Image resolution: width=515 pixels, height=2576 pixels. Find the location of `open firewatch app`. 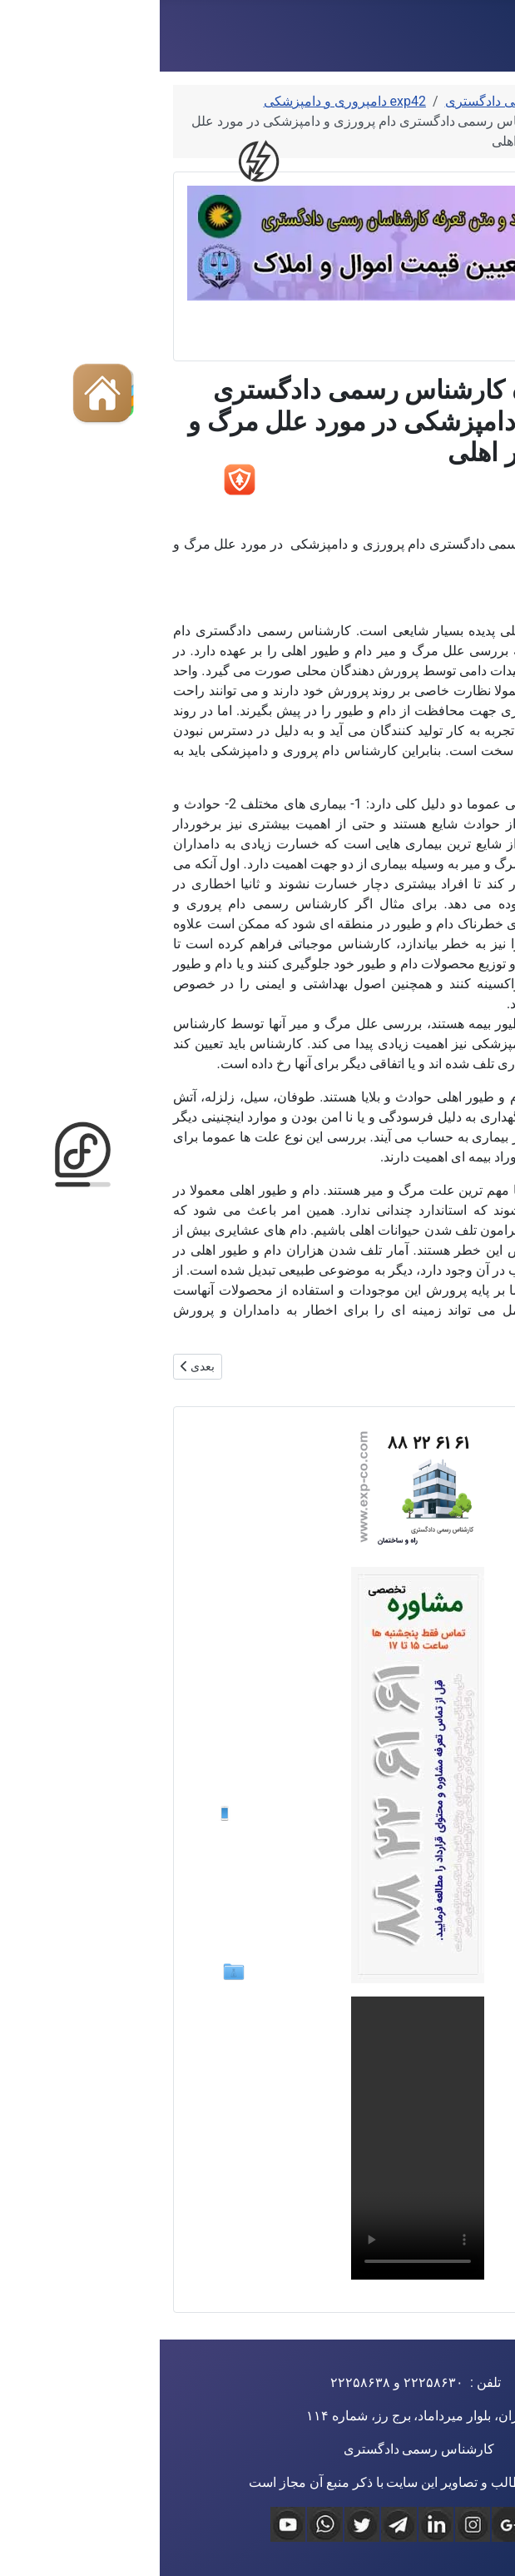

open firewatch app is located at coordinates (240, 480).